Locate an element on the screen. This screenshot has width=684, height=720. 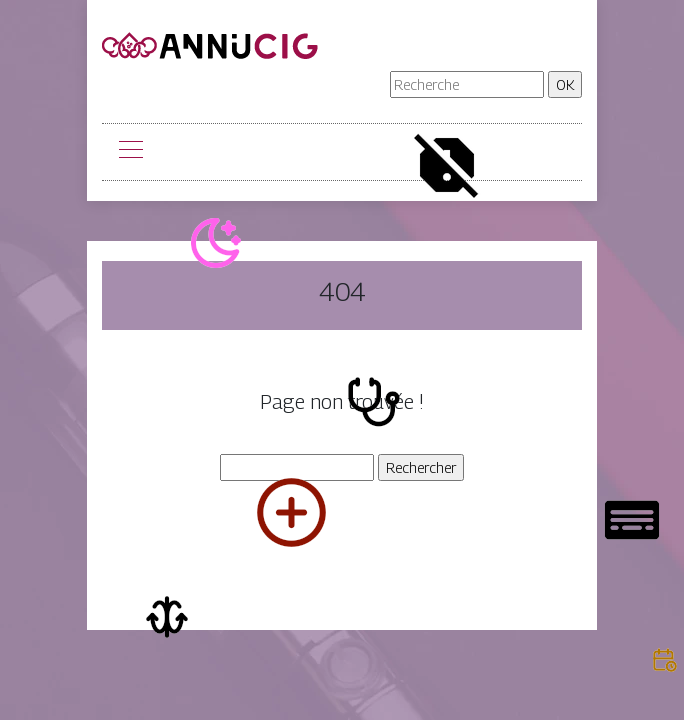
toggle dark mode or night theme is located at coordinates (216, 243).